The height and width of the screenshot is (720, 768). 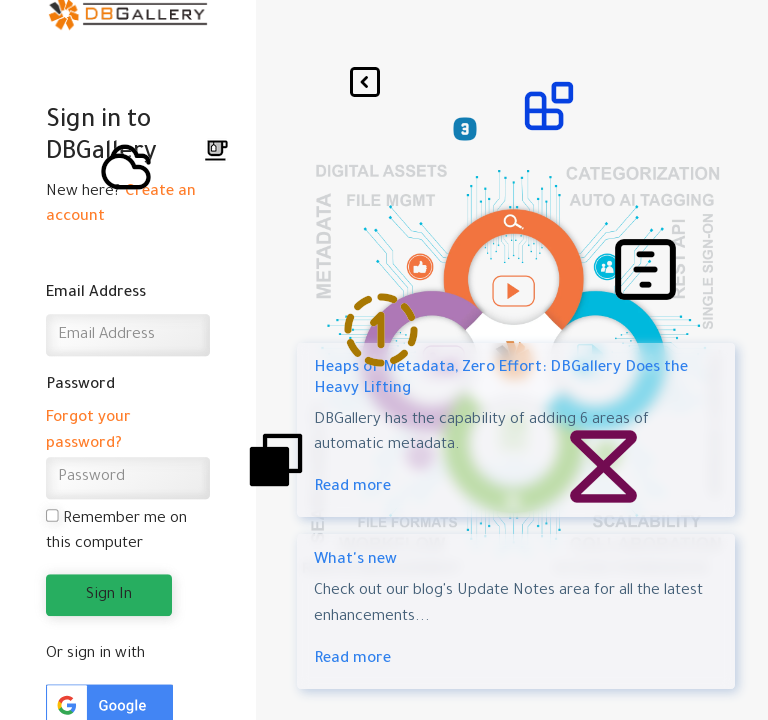 What do you see at coordinates (276, 460) in the screenshot?
I see `copy to clipboard` at bounding box center [276, 460].